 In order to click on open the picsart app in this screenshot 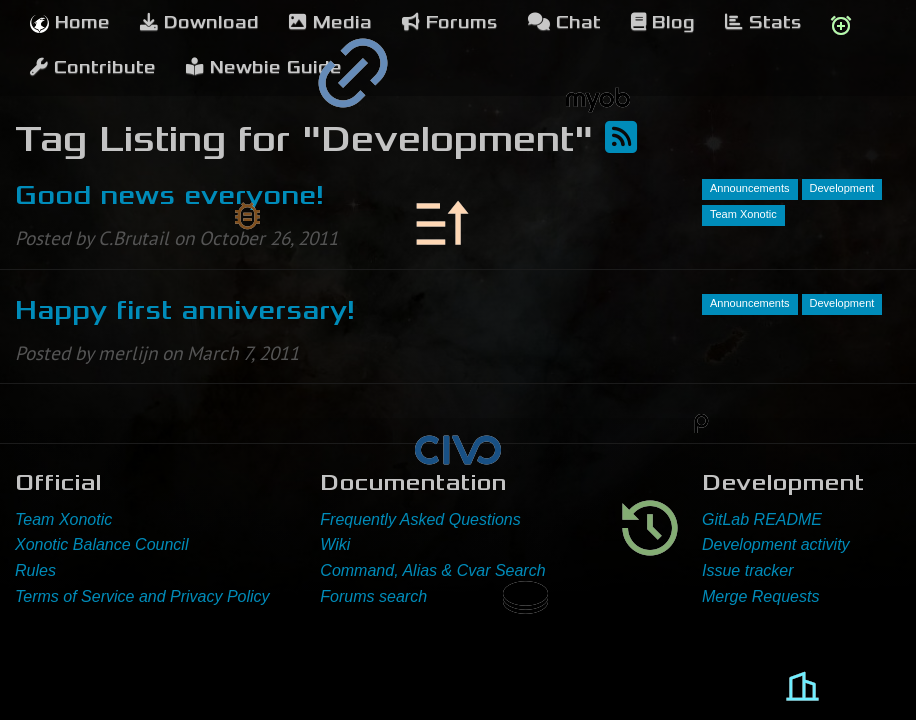, I will do `click(701, 423)`.